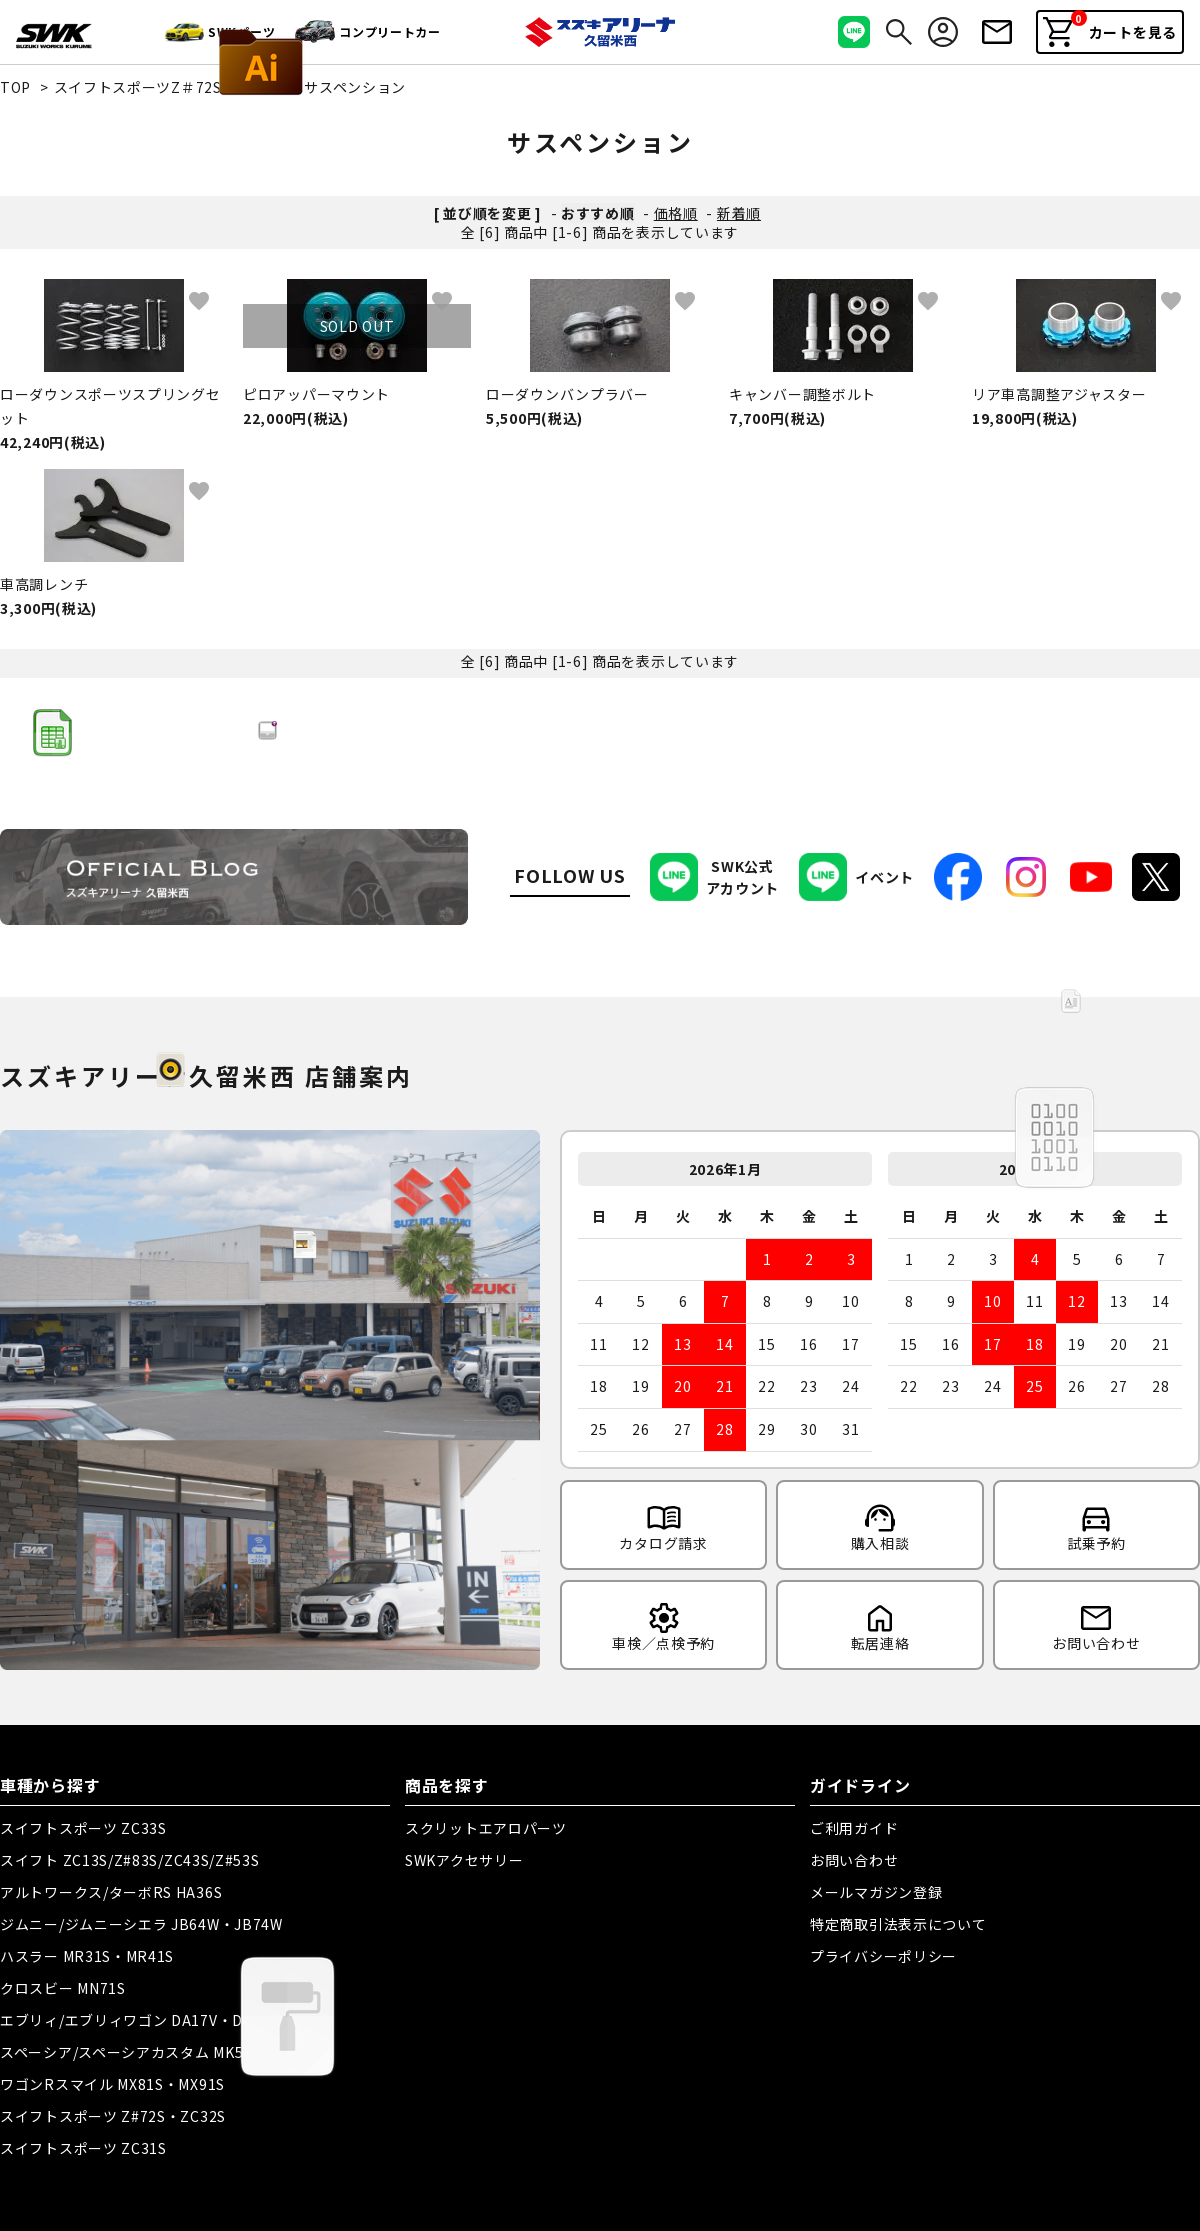  I want to click on sync mail between inbox and outbox, so click(267, 730).